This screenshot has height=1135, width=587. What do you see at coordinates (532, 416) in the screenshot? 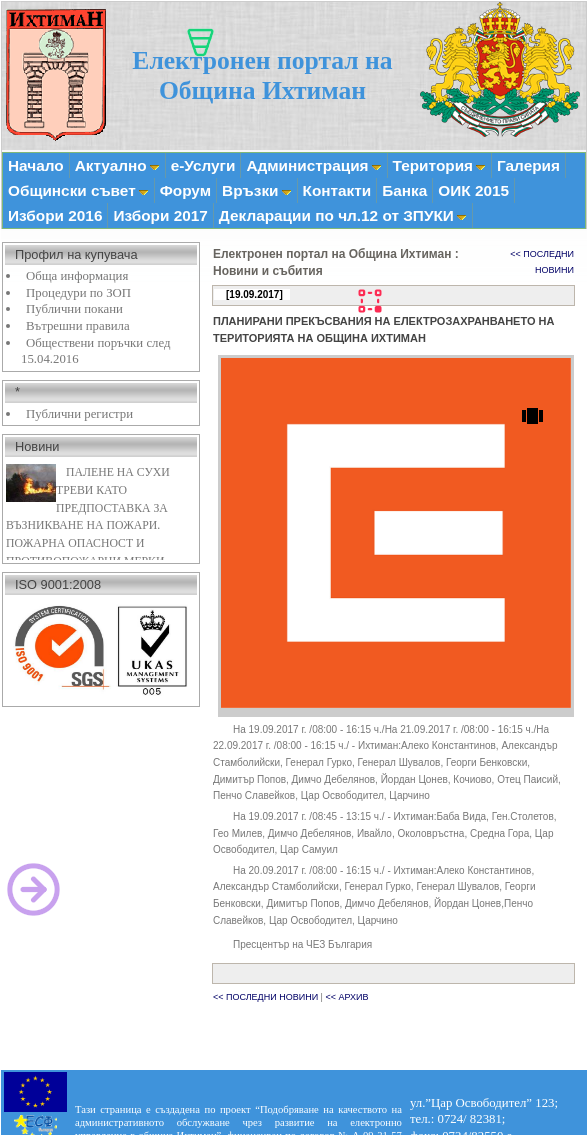
I see `view content in carousel mode` at bounding box center [532, 416].